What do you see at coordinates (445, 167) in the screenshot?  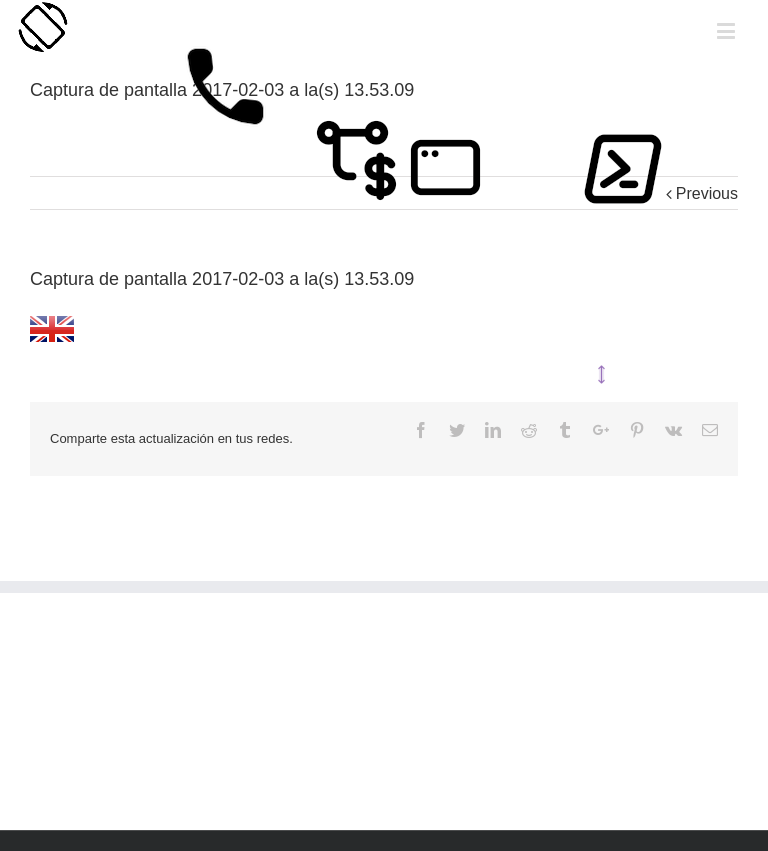 I see `open application window` at bounding box center [445, 167].